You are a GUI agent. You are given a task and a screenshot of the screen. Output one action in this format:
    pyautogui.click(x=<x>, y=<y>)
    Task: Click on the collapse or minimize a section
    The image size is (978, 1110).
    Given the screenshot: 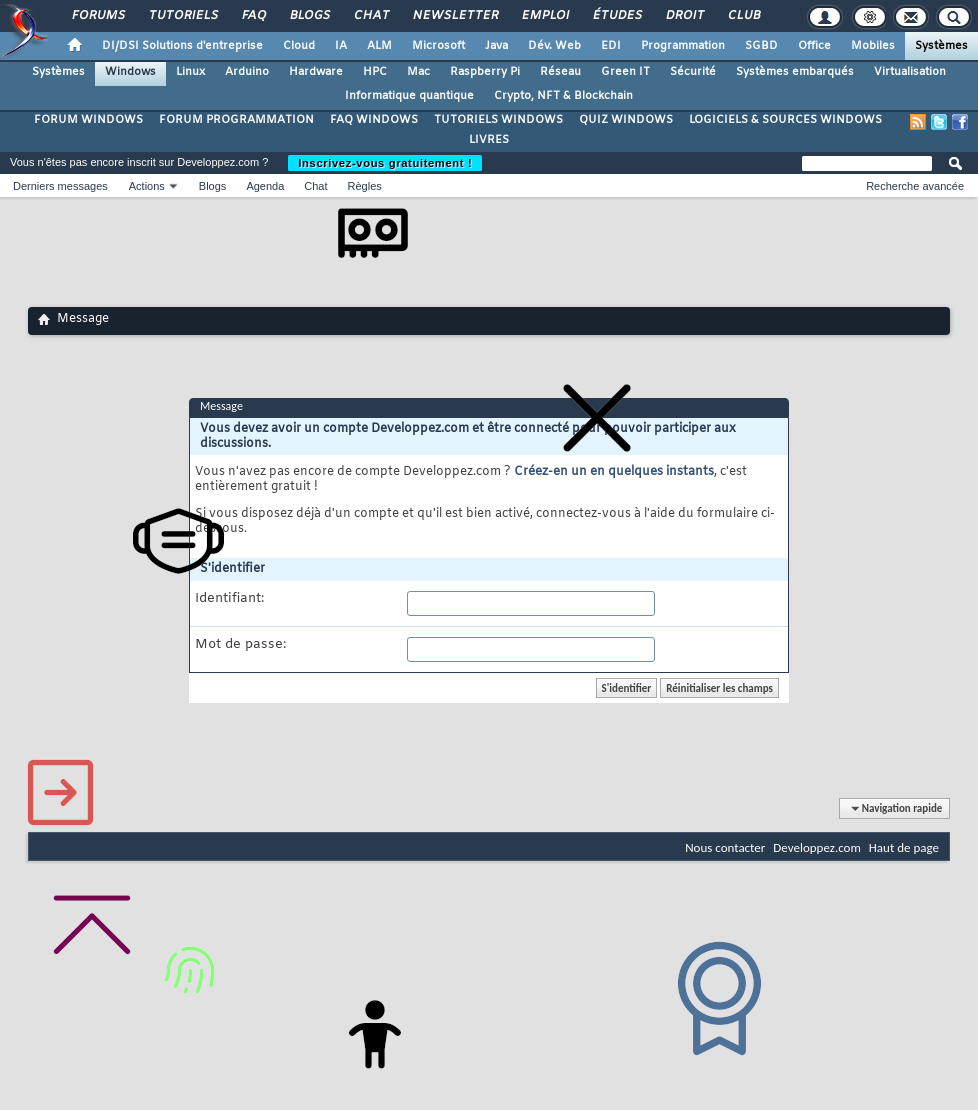 What is the action you would take?
    pyautogui.click(x=92, y=923)
    